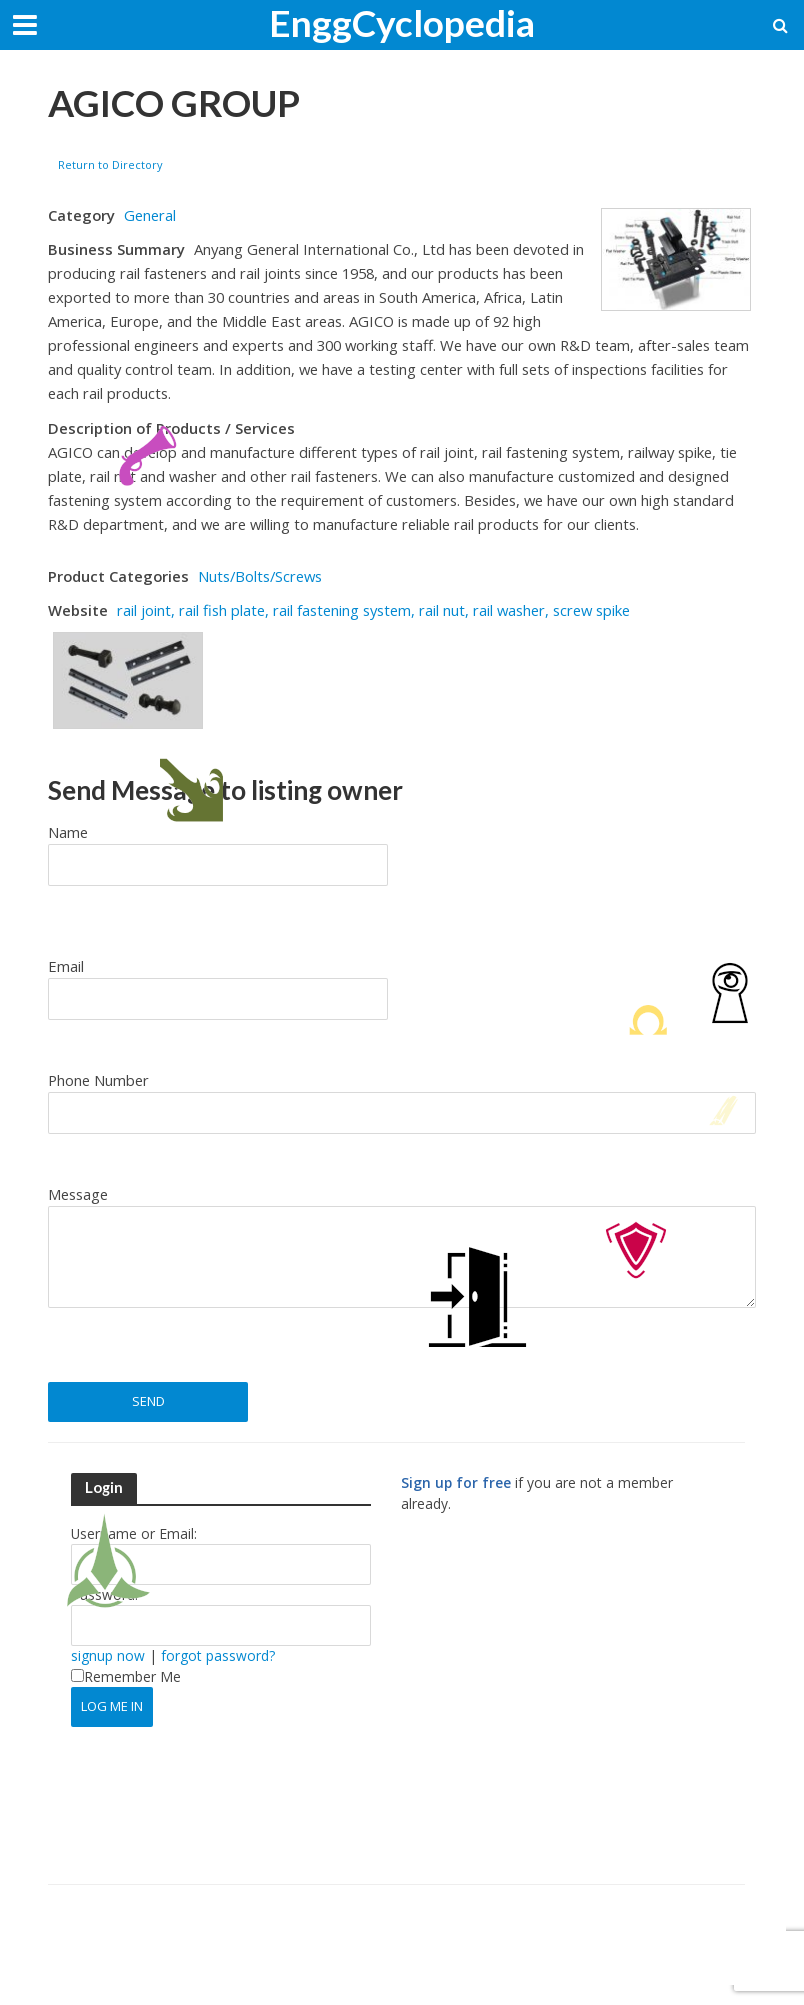 This screenshot has width=804, height=2005. What do you see at coordinates (148, 456) in the screenshot?
I see `select blunderbuss weapon in game inventory` at bounding box center [148, 456].